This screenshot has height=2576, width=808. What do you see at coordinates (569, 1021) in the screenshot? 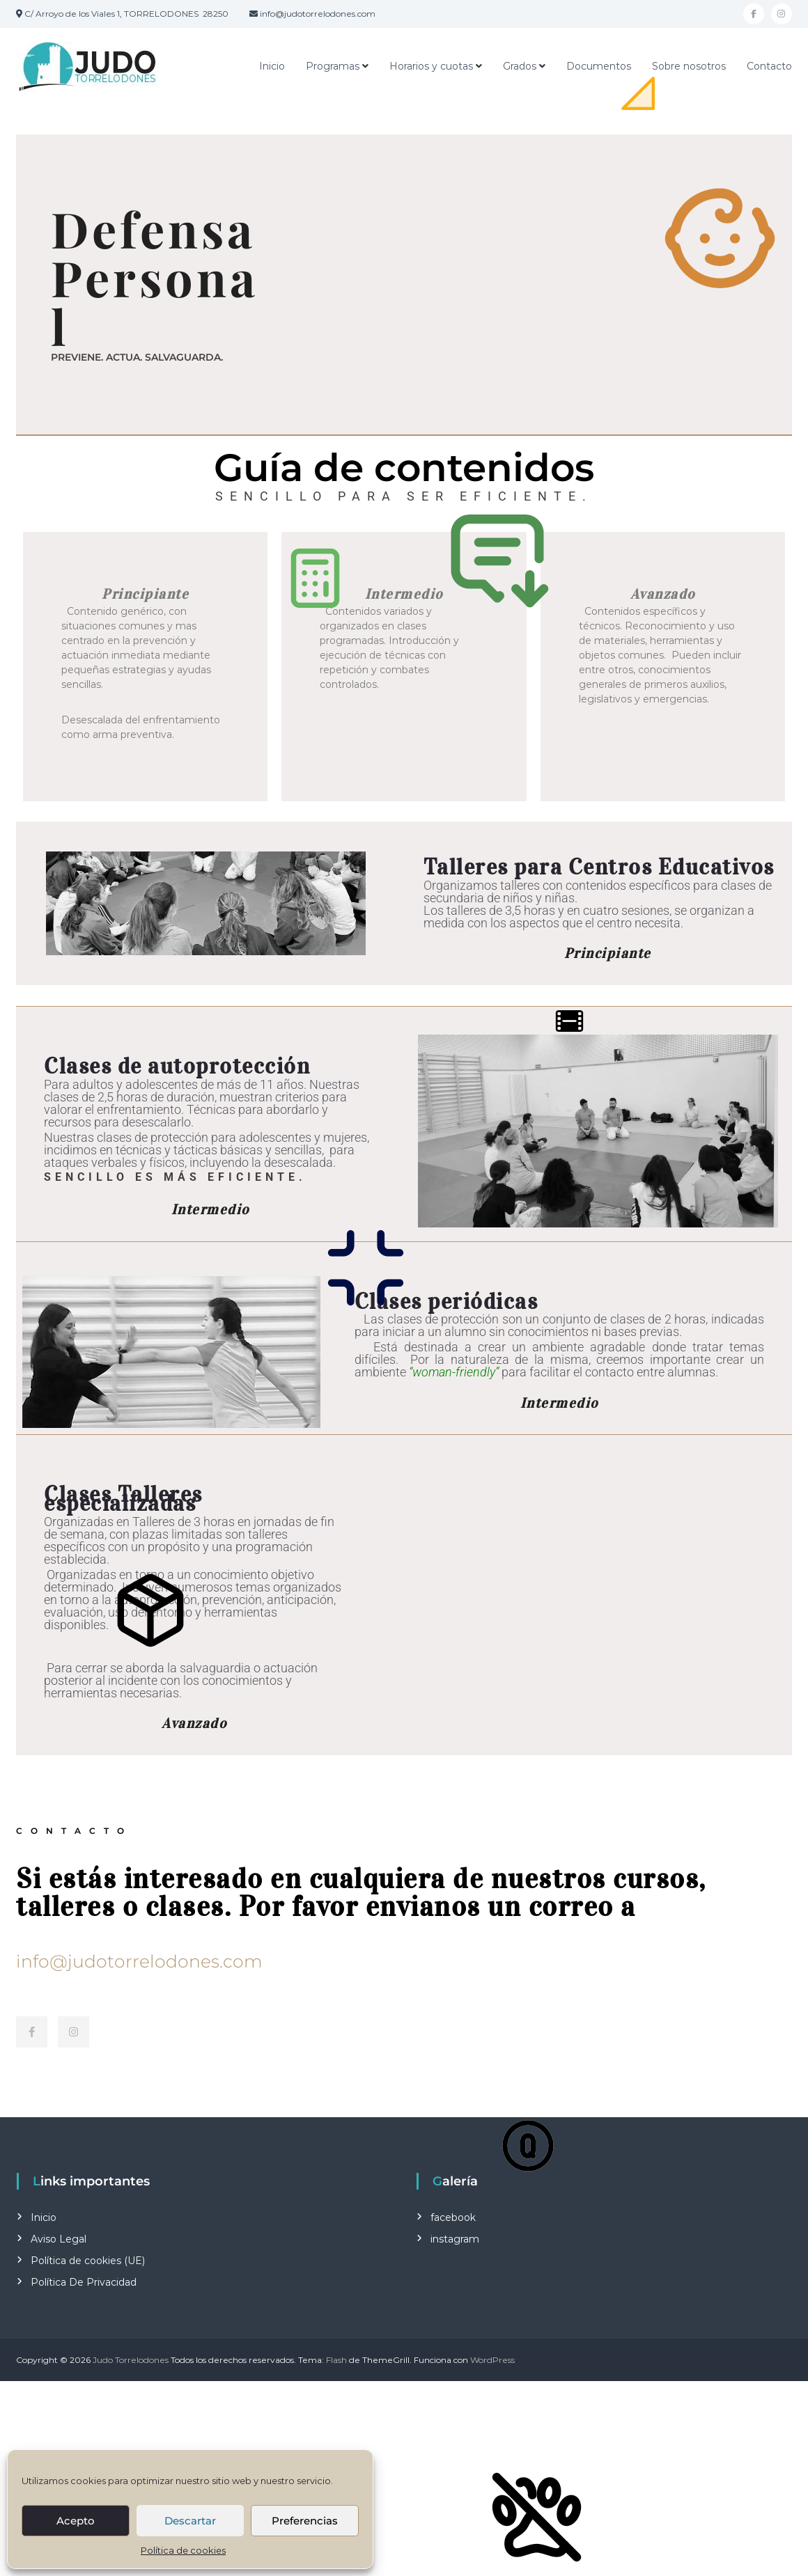
I see `access video or movie content` at bounding box center [569, 1021].